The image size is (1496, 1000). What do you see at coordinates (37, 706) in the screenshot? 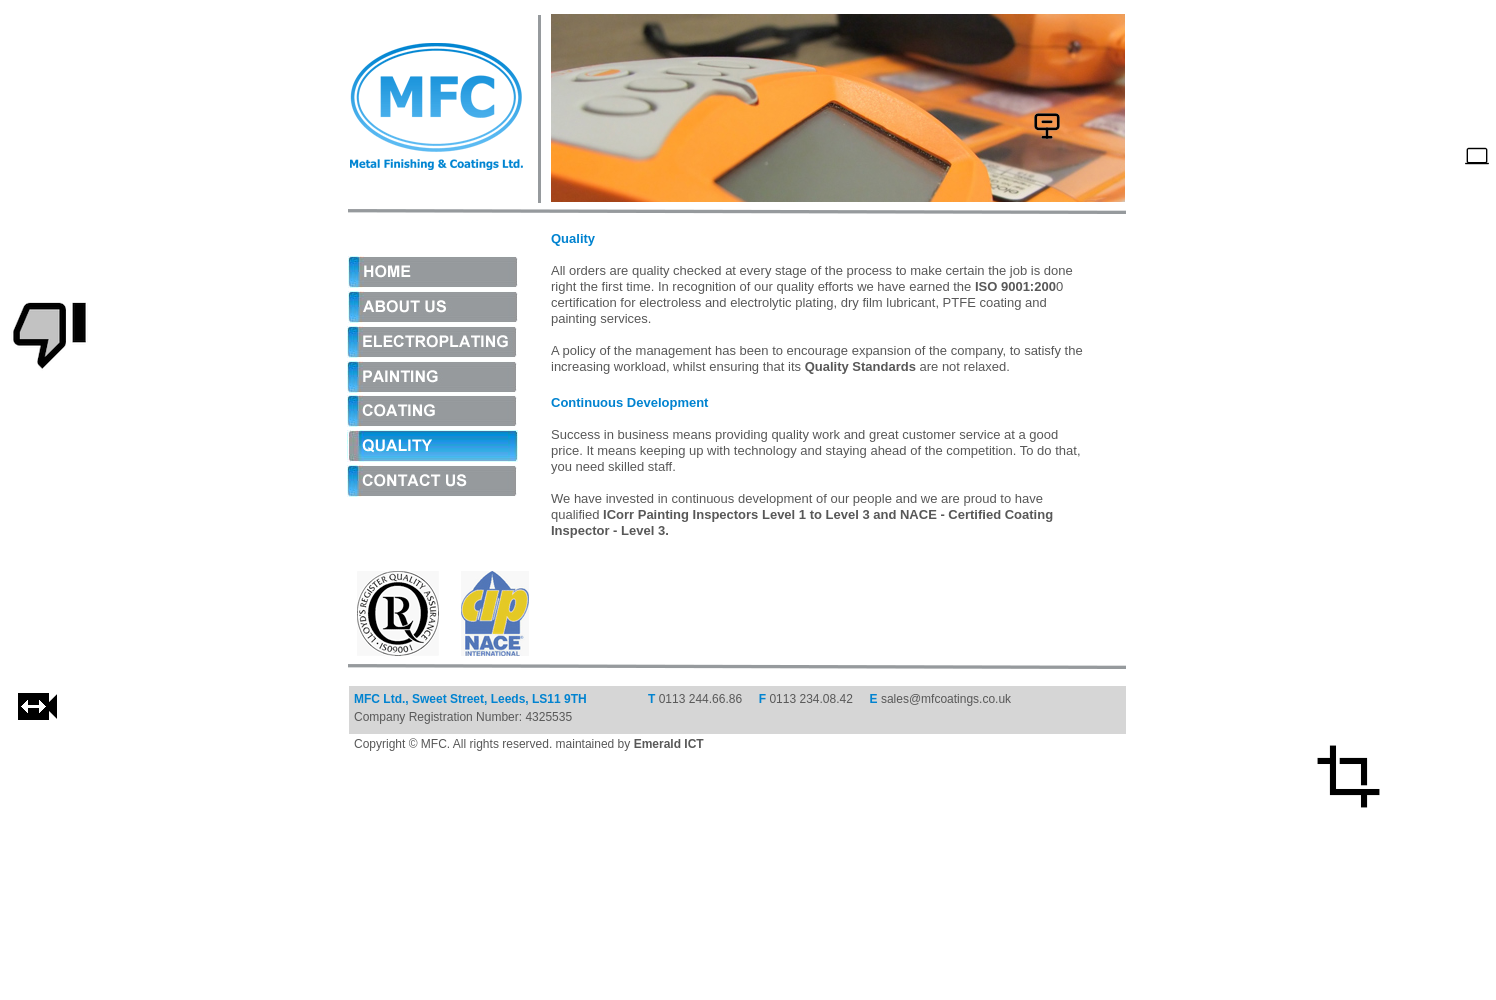
I see `switch between front and rear camera during video recording` at bounding box center [37, 706].